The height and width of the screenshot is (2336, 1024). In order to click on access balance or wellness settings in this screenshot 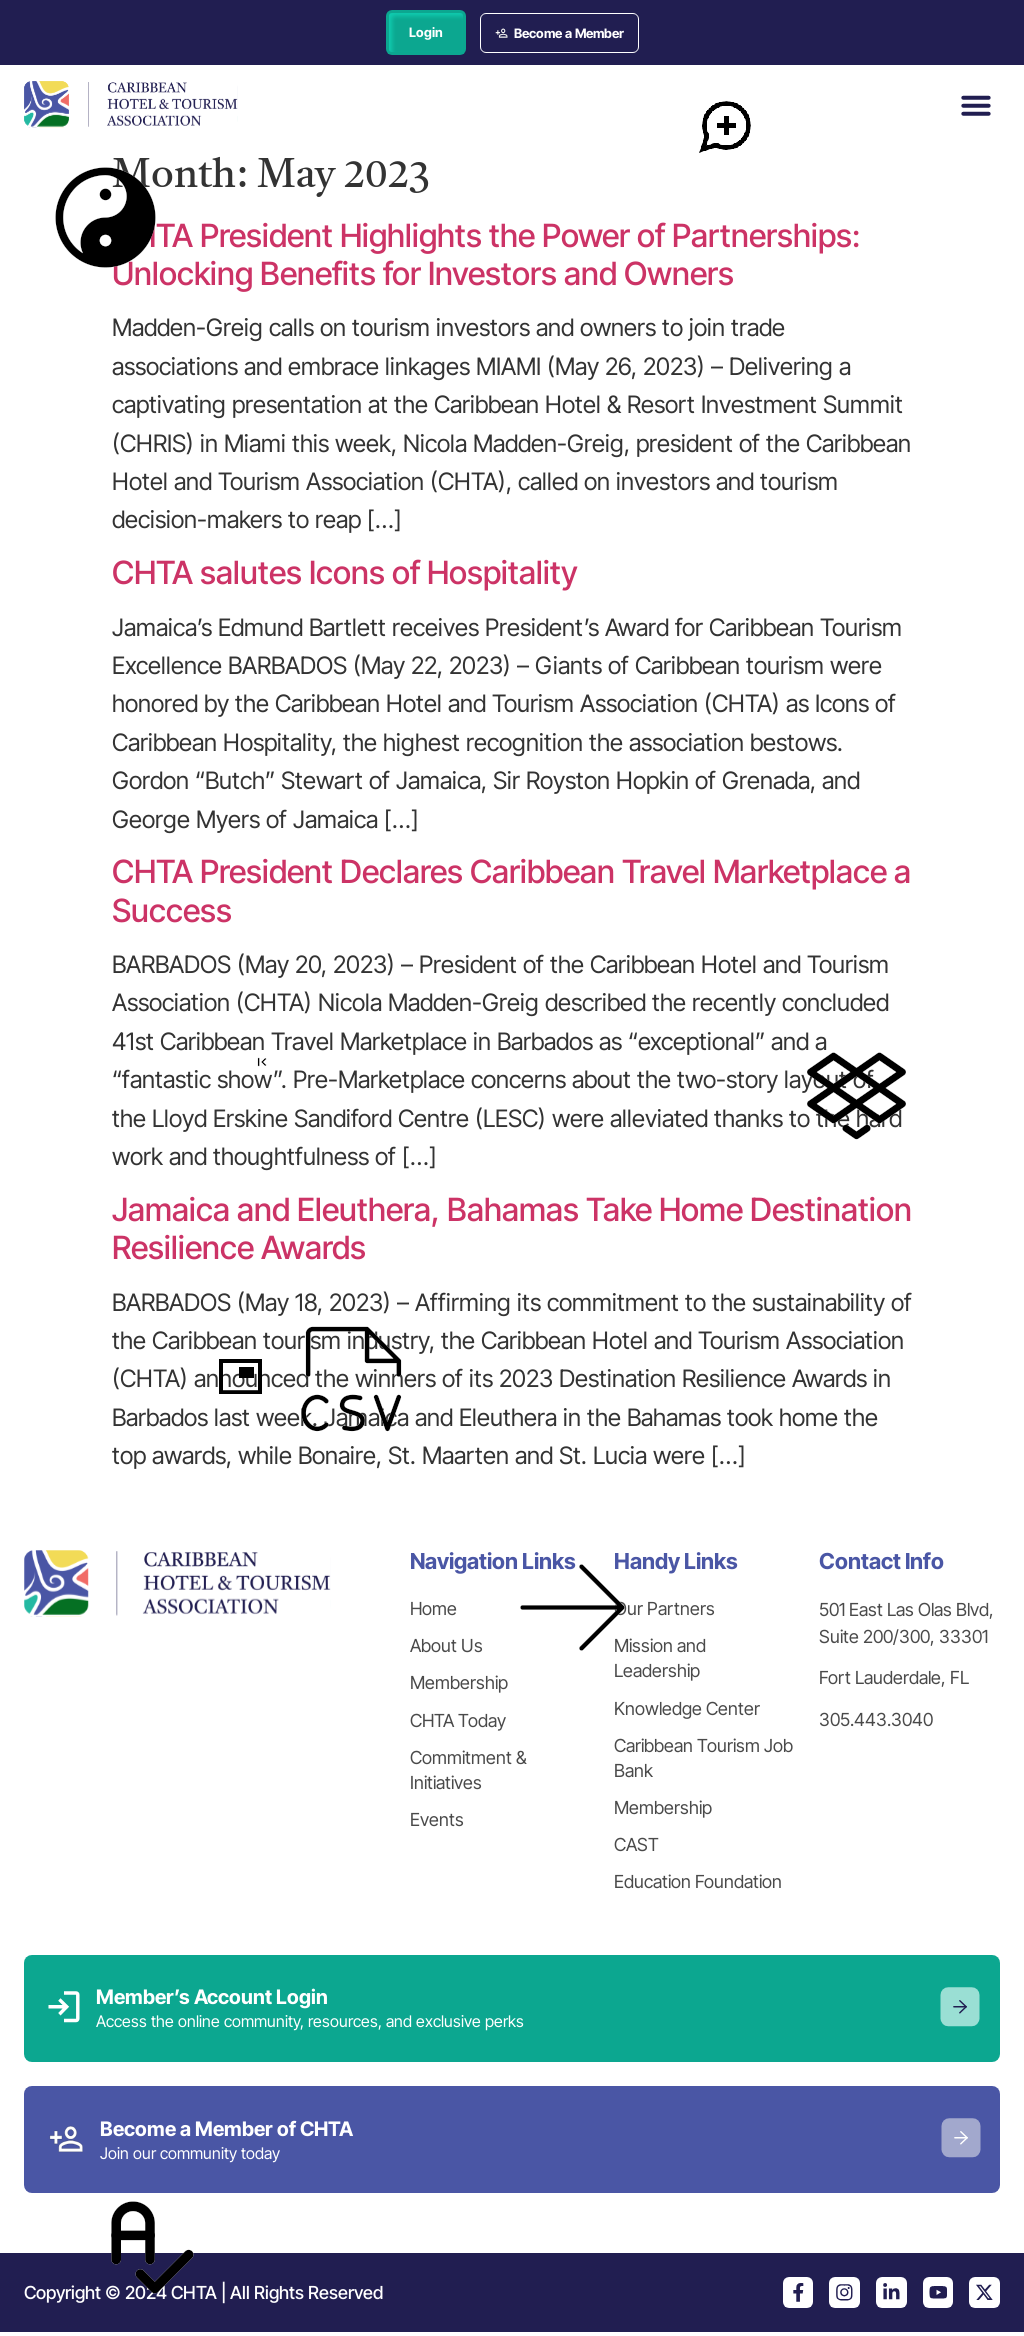, I will do `click(105, 217)`.